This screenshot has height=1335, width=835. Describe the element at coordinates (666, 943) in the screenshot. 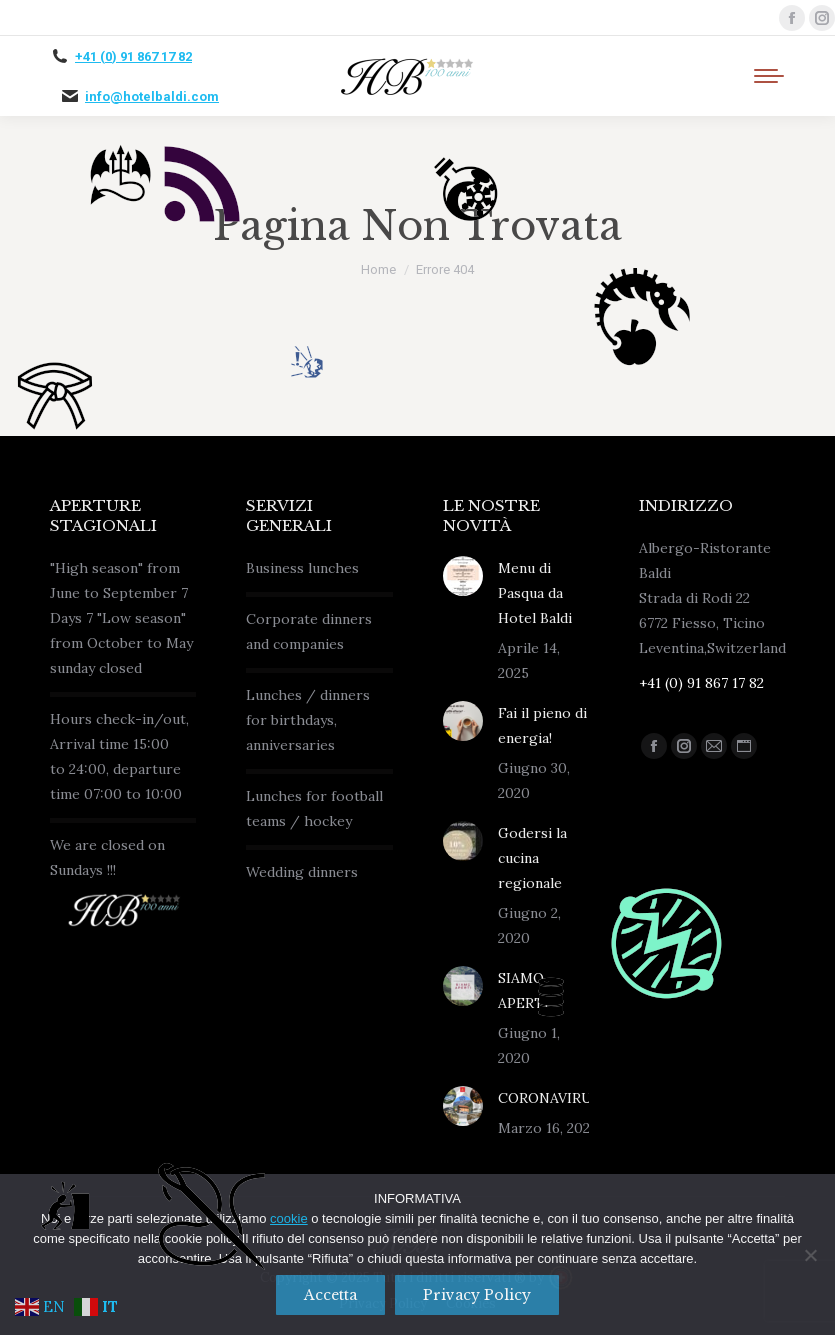

I see `indicates a trapped or contained state` at that location.